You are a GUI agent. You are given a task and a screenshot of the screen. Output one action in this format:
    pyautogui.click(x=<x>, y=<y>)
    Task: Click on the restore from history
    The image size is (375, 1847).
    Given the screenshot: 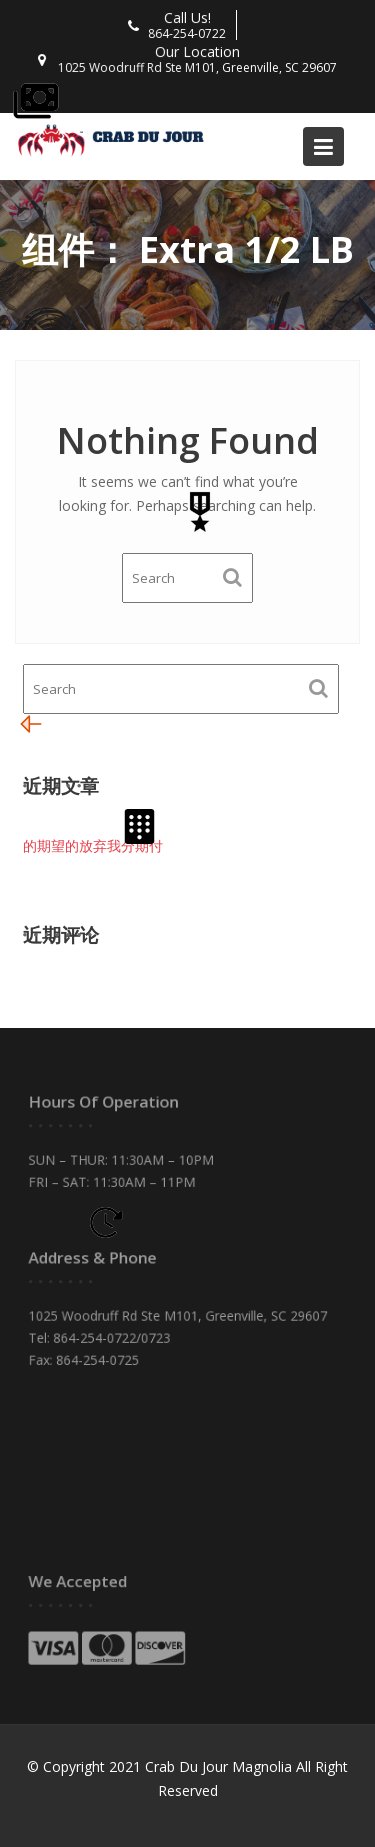 What is the action you would take?
    pyautogui.click(x=105, y=1222)
    